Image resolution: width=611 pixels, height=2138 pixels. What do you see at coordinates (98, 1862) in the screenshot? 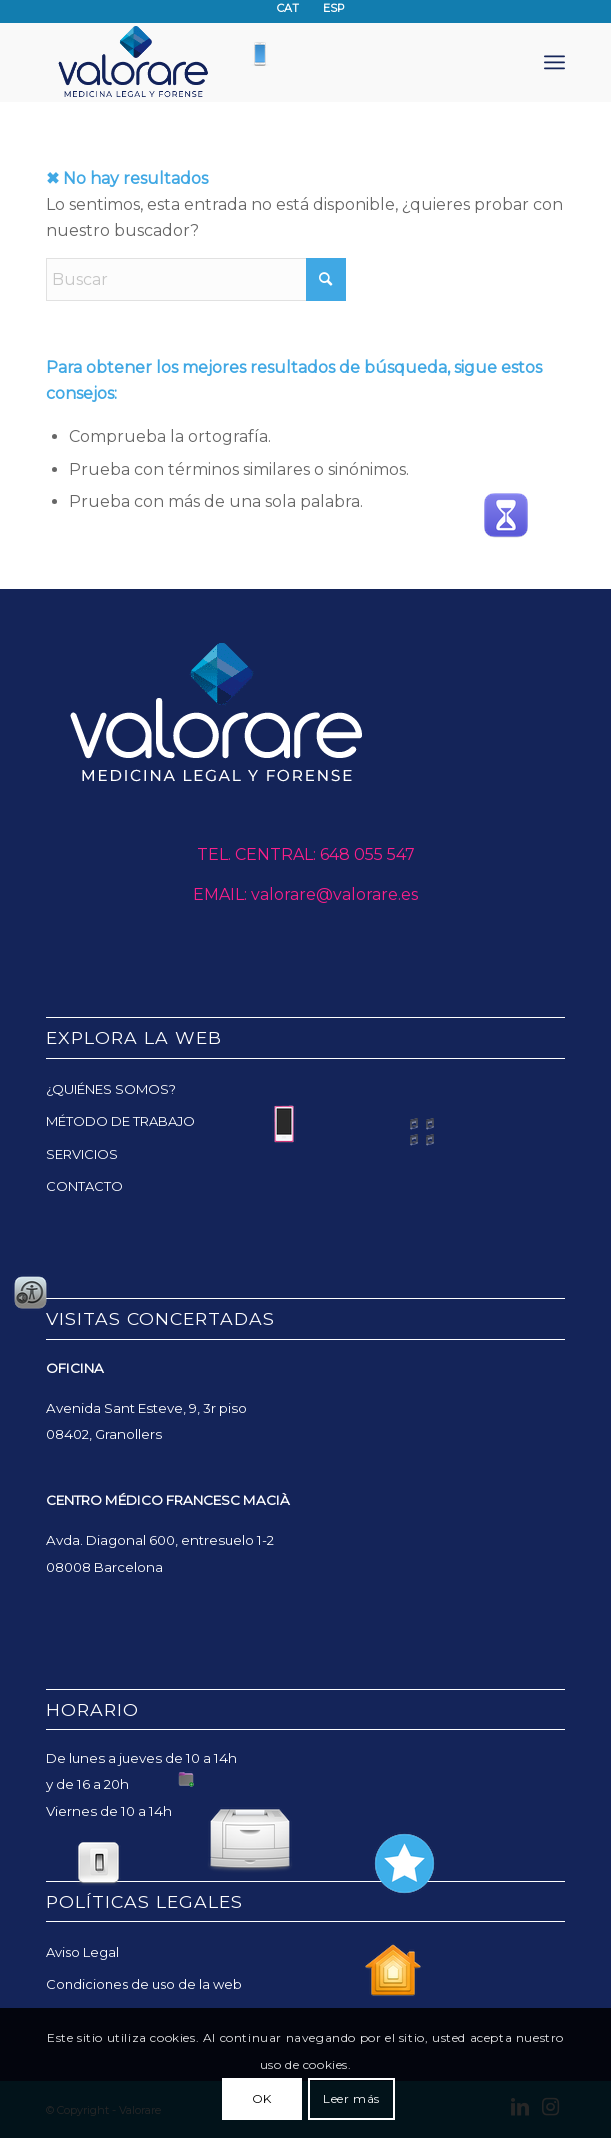
I see `shut down or power off the system` at bounding box center [98, 1862].